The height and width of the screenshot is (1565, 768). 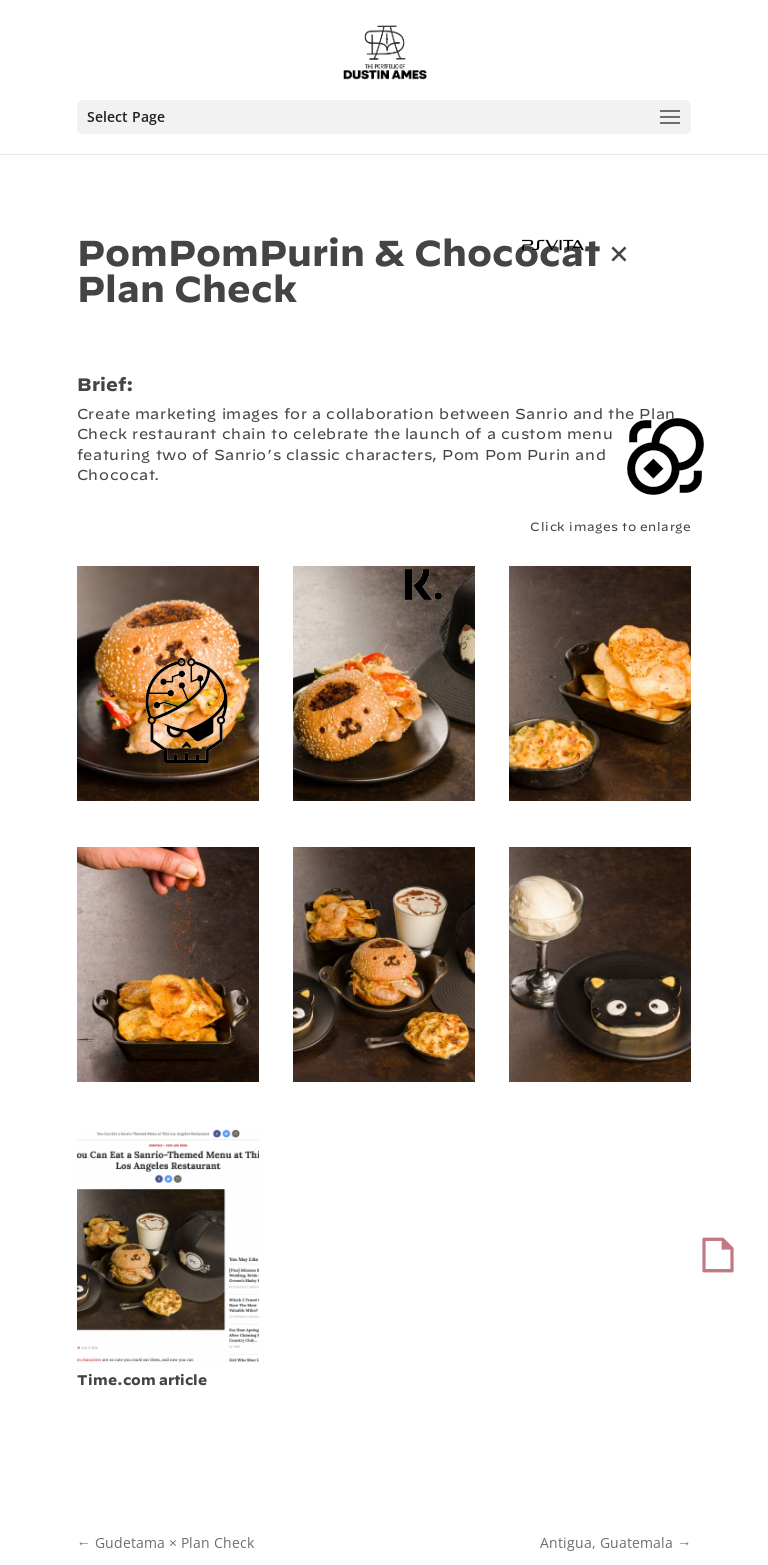 I want to click on pay with Klarna at checkout, so click(x=423, y=584).